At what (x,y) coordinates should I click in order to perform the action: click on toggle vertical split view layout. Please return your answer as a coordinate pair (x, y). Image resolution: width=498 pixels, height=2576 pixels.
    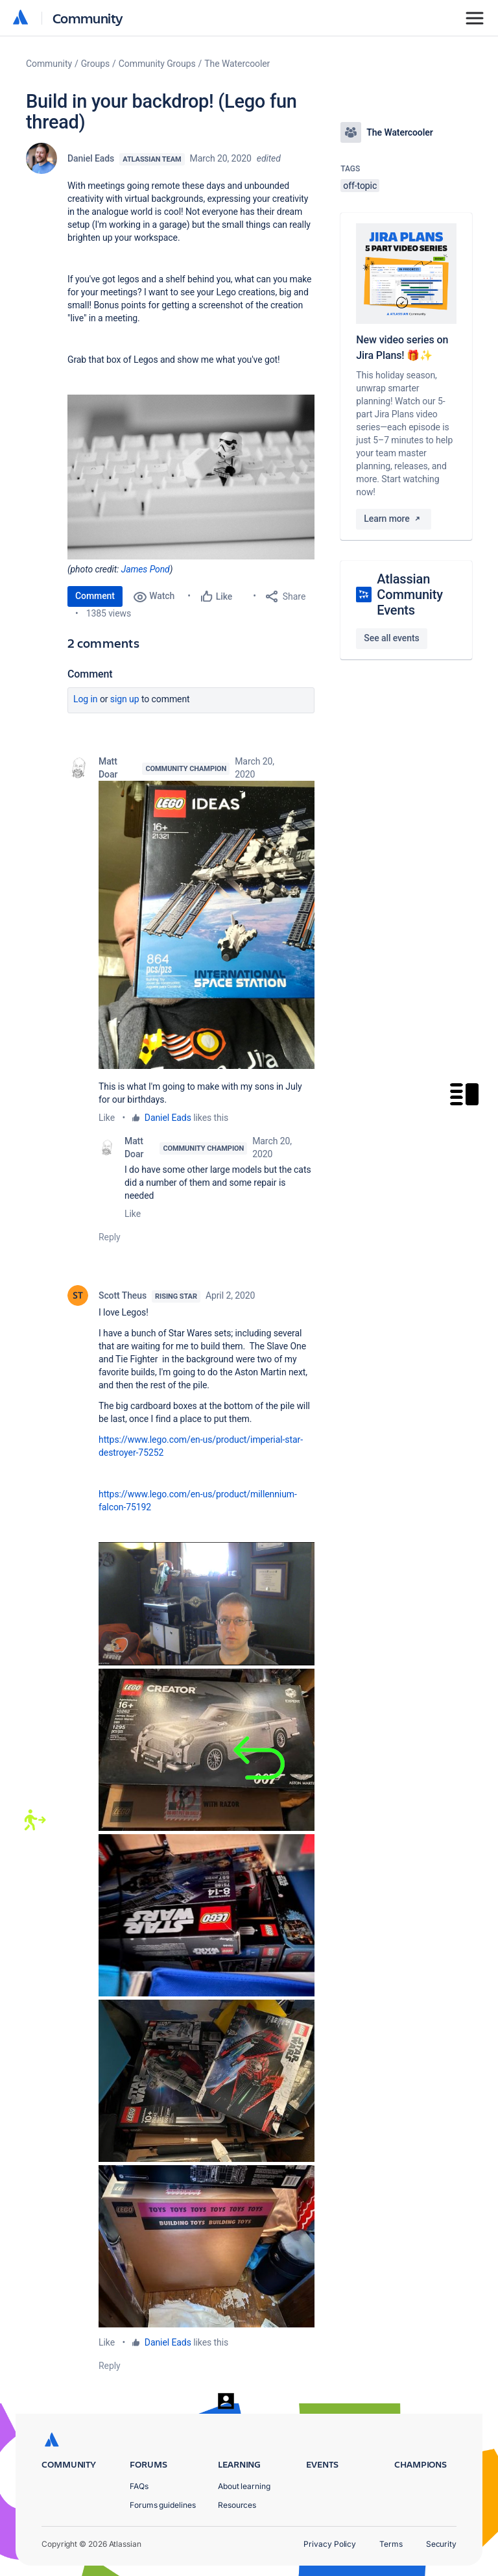
    Looking at the image, I should click on (464, 1094).